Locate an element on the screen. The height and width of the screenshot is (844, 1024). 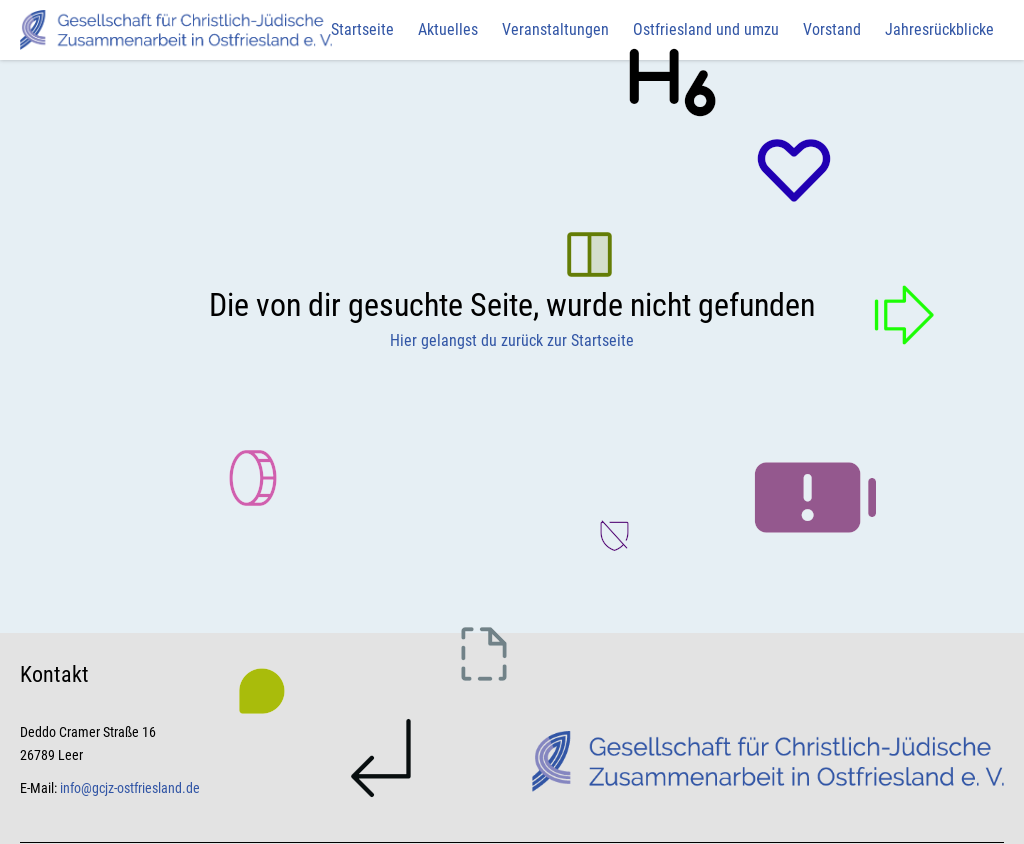
indicates low battery warning is located at coordinates (813, 497).